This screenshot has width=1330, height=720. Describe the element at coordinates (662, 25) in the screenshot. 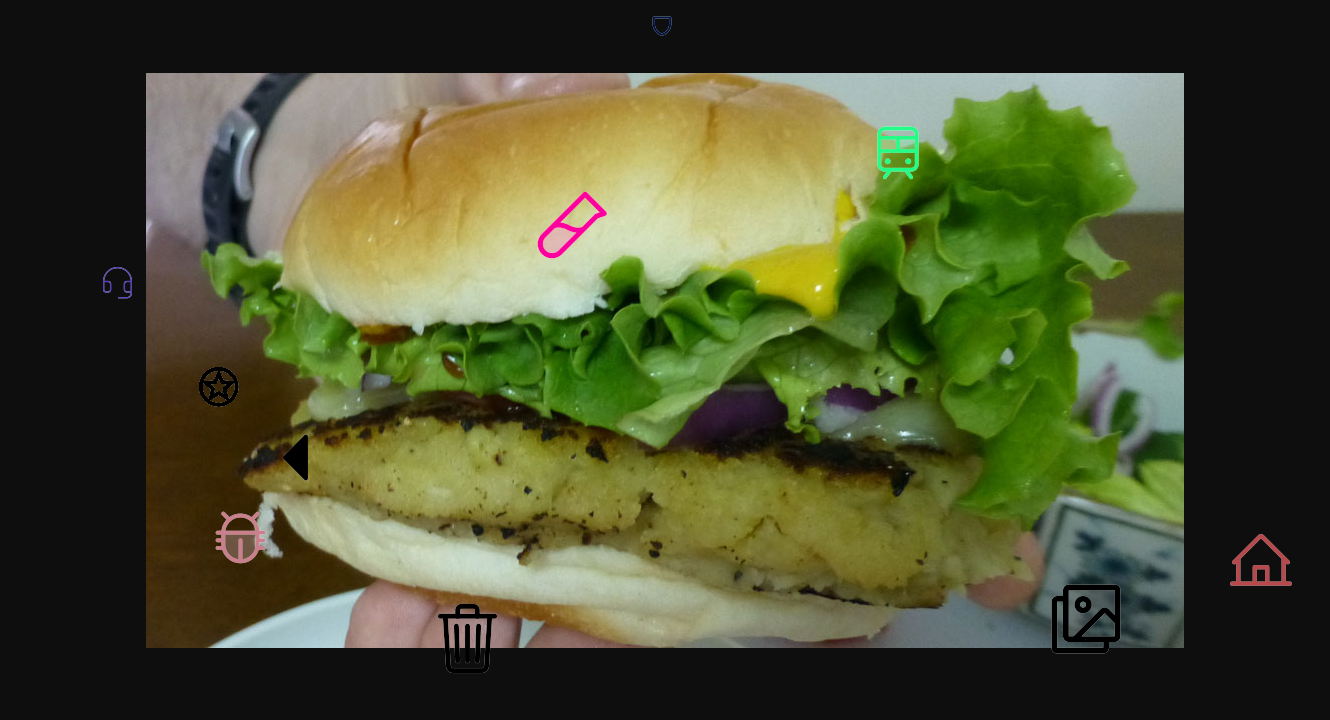

I see `access security or privacy settings` at that location.